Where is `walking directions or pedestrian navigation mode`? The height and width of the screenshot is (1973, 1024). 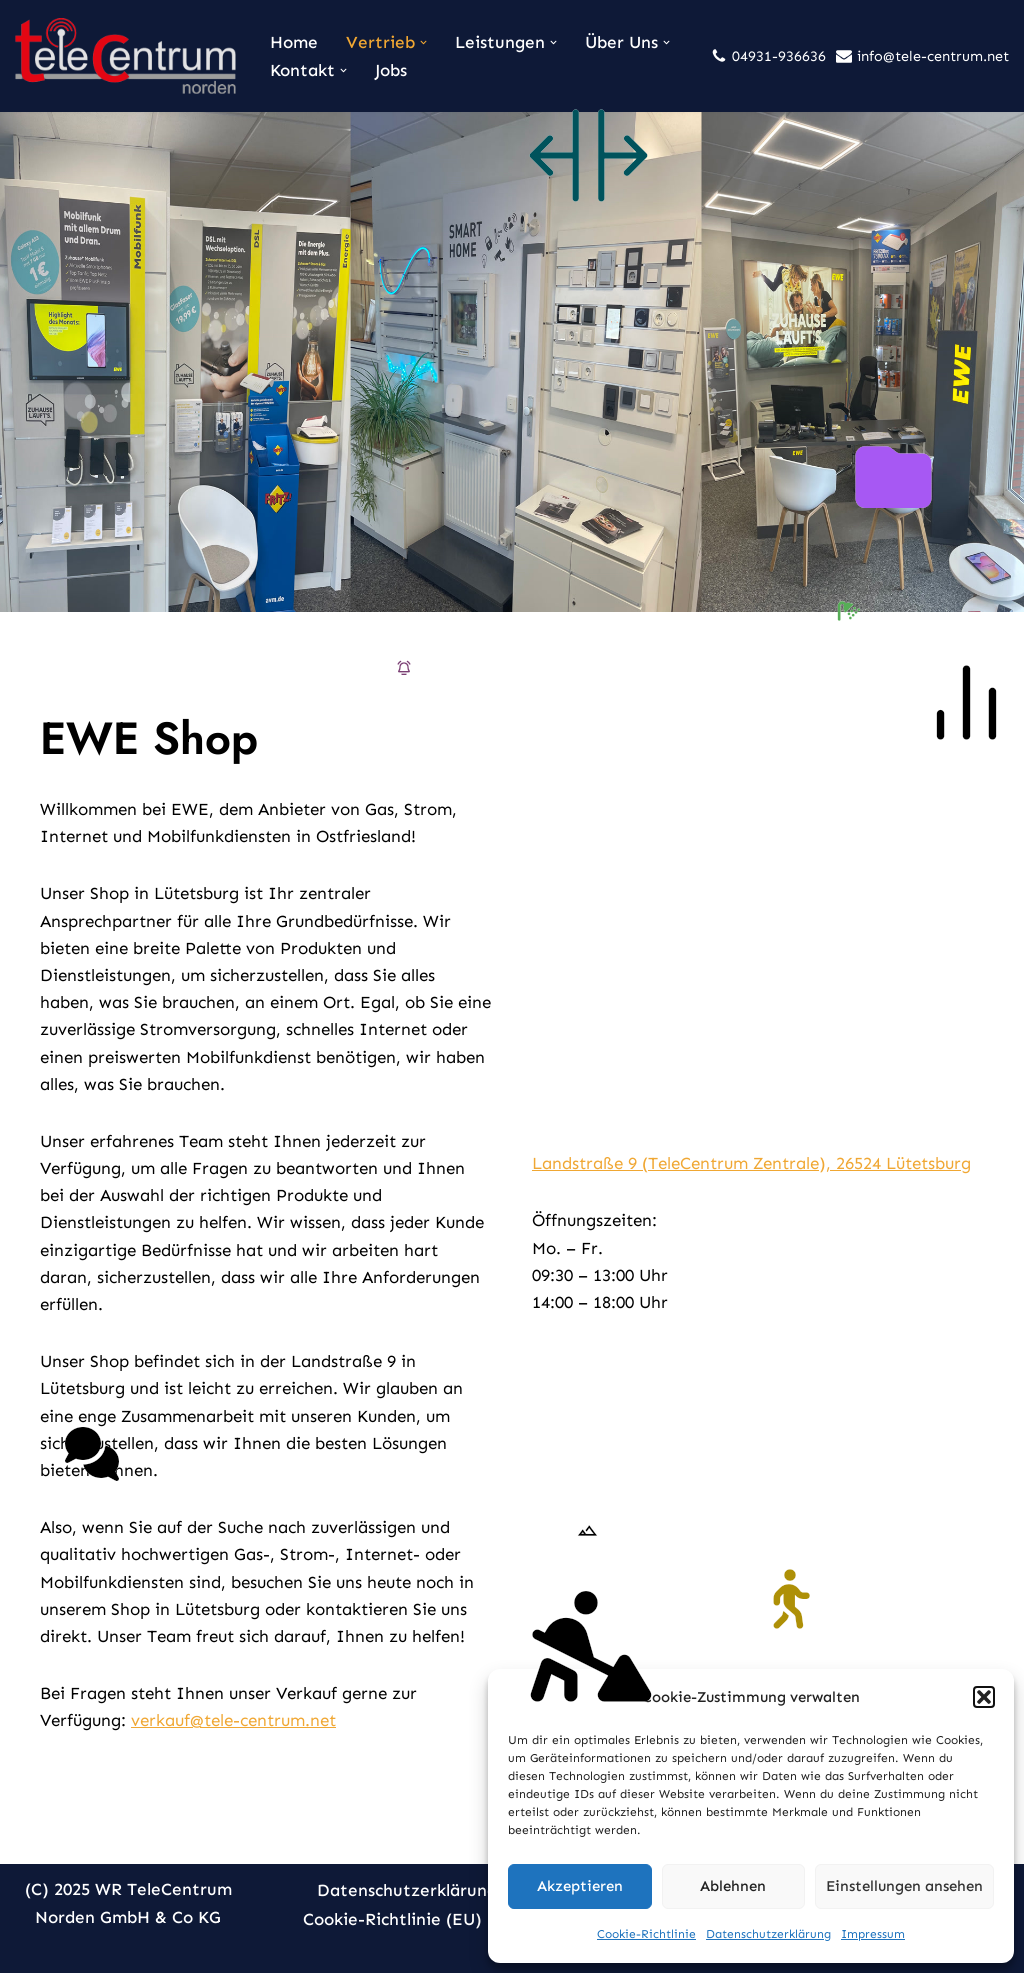
walking directions or pedestrian navigation mode is located at coordinates (790, 1599).